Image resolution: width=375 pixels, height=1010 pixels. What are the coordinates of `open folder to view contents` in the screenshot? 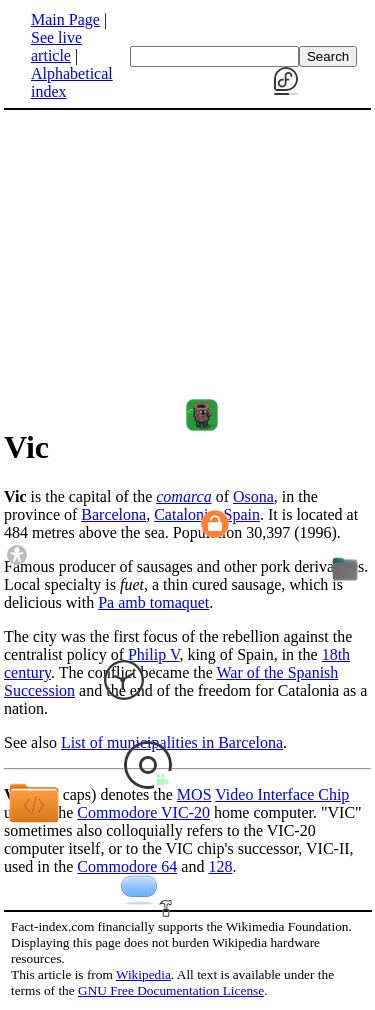 It's located at (345, 569).